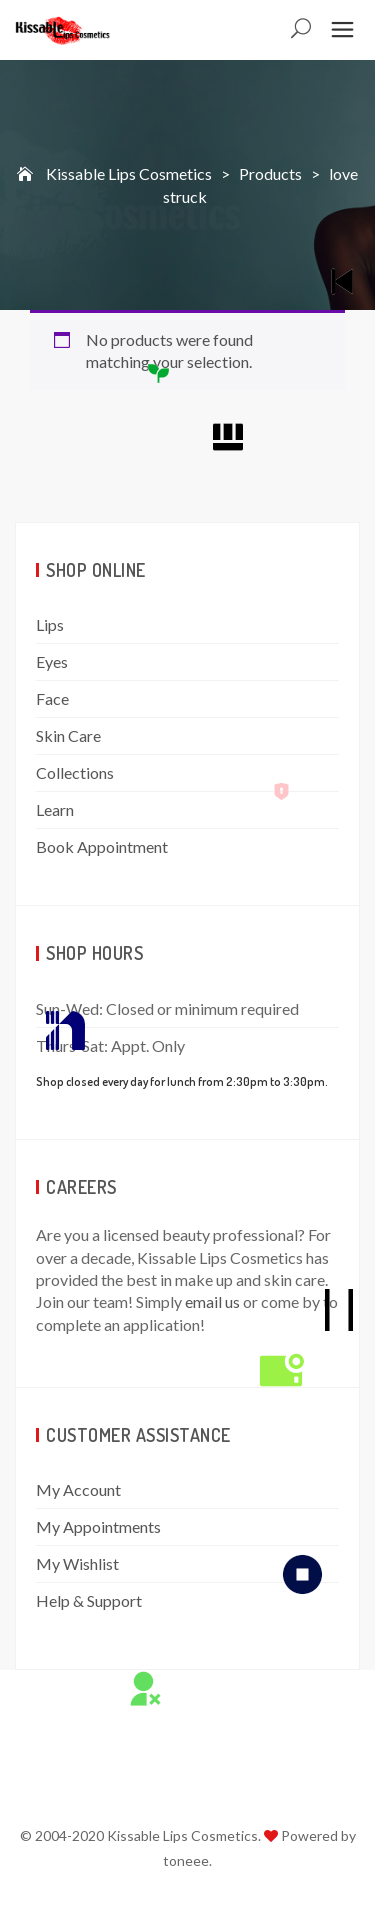  I want to click on infracost cloud cost estimation tool logo, so click(65, 1030).